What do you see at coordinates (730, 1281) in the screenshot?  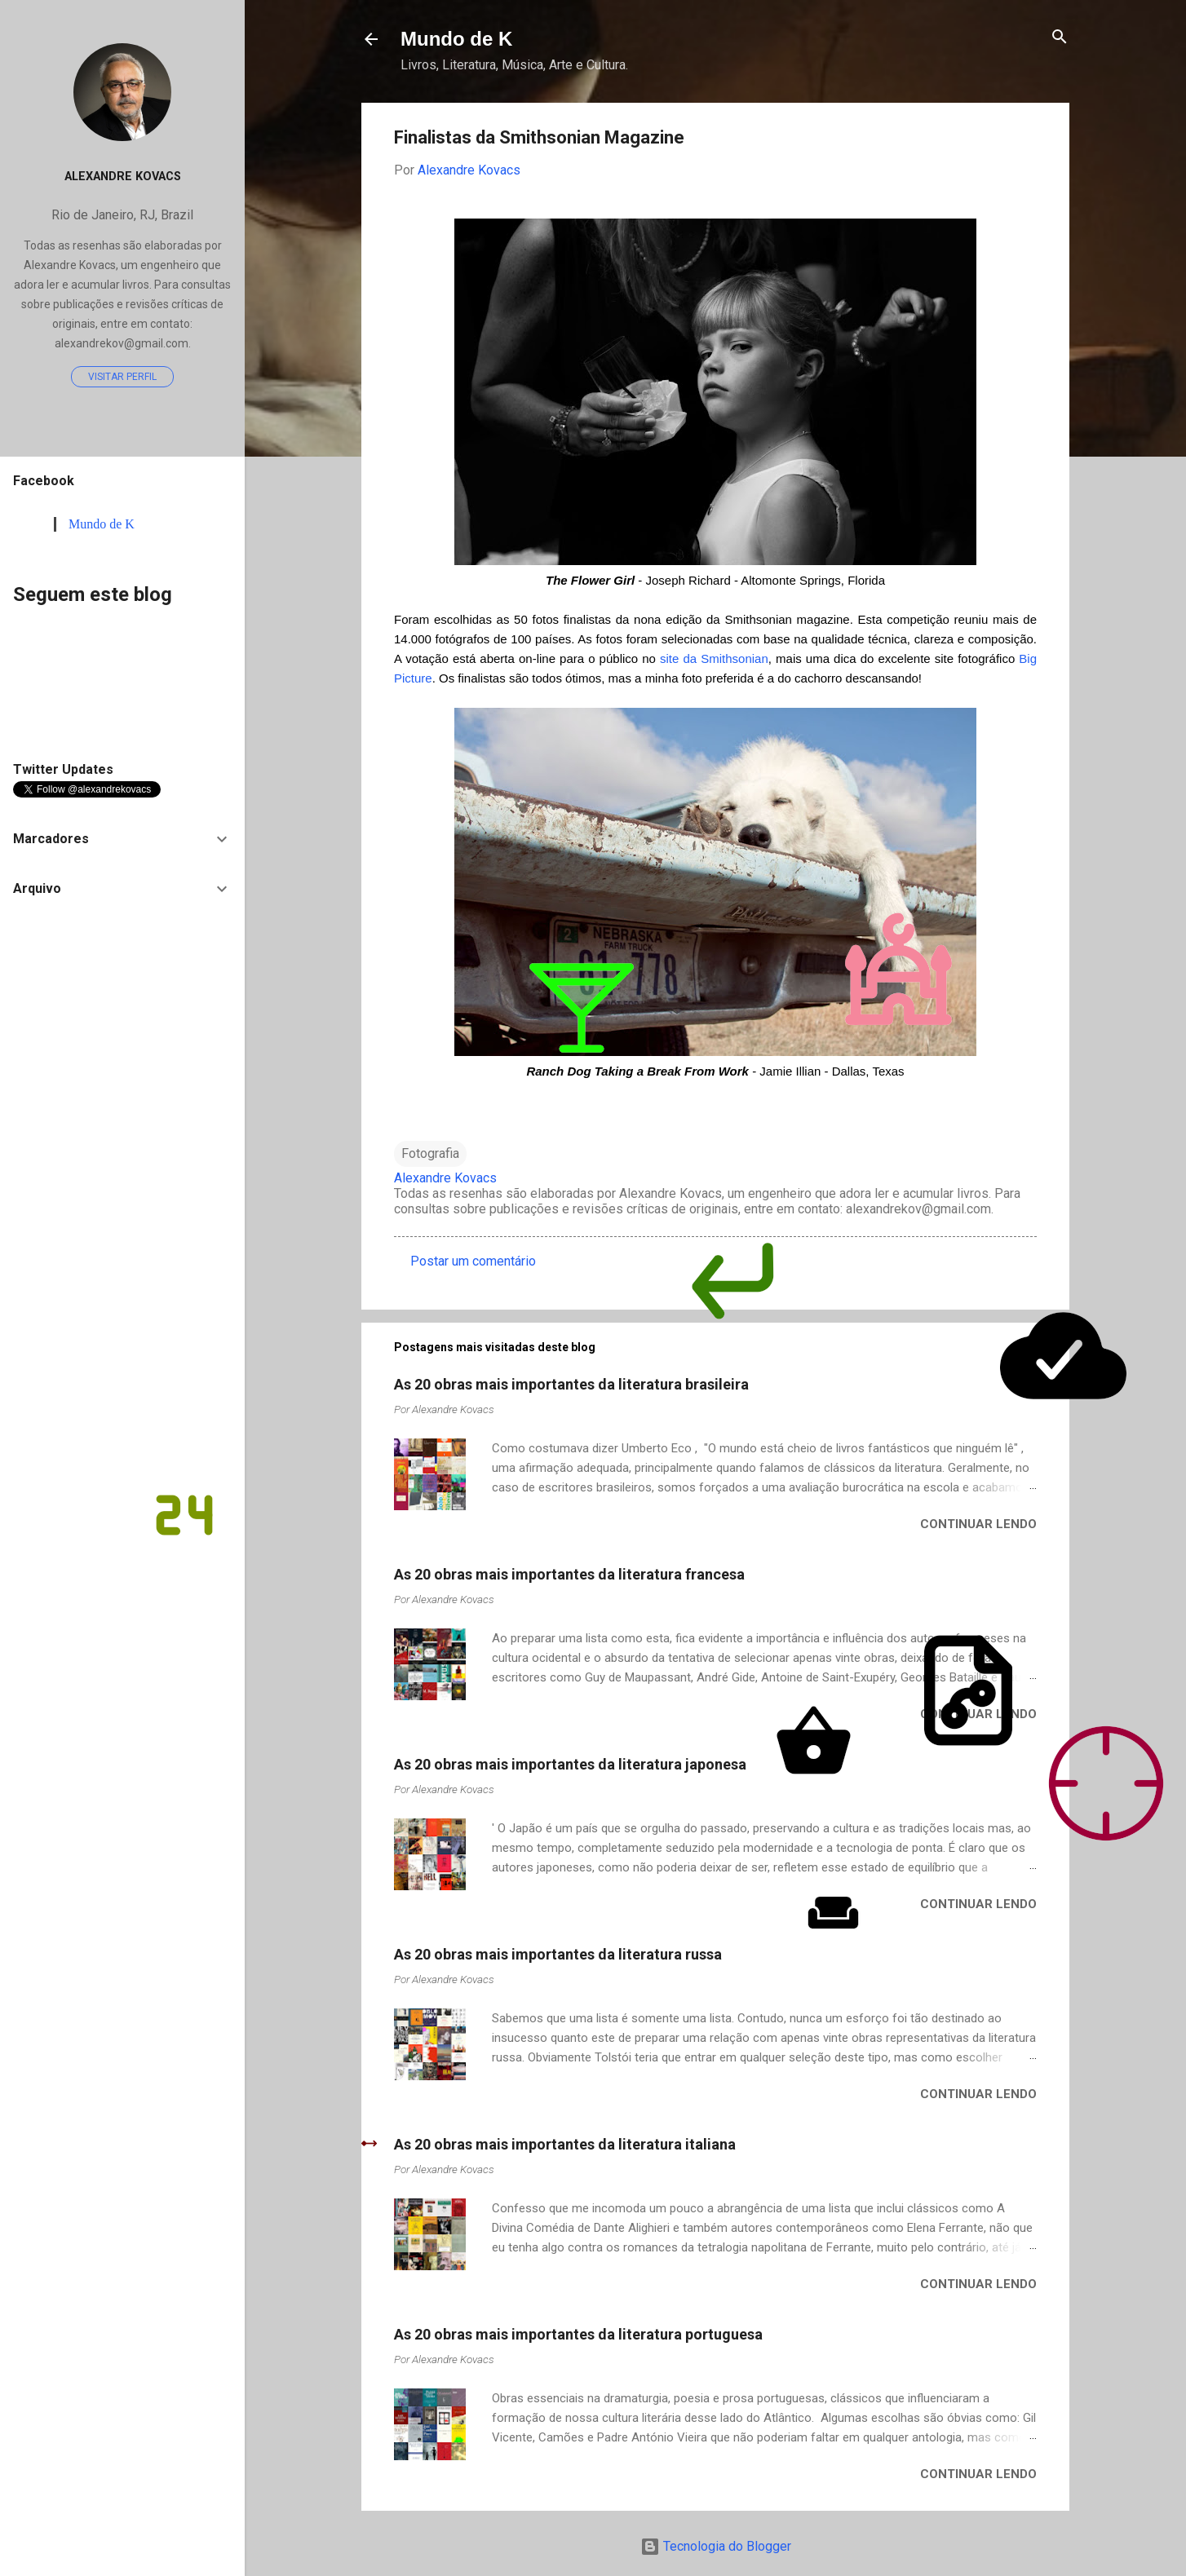 I see `return or enter key` at bounding box center [730, 1281].